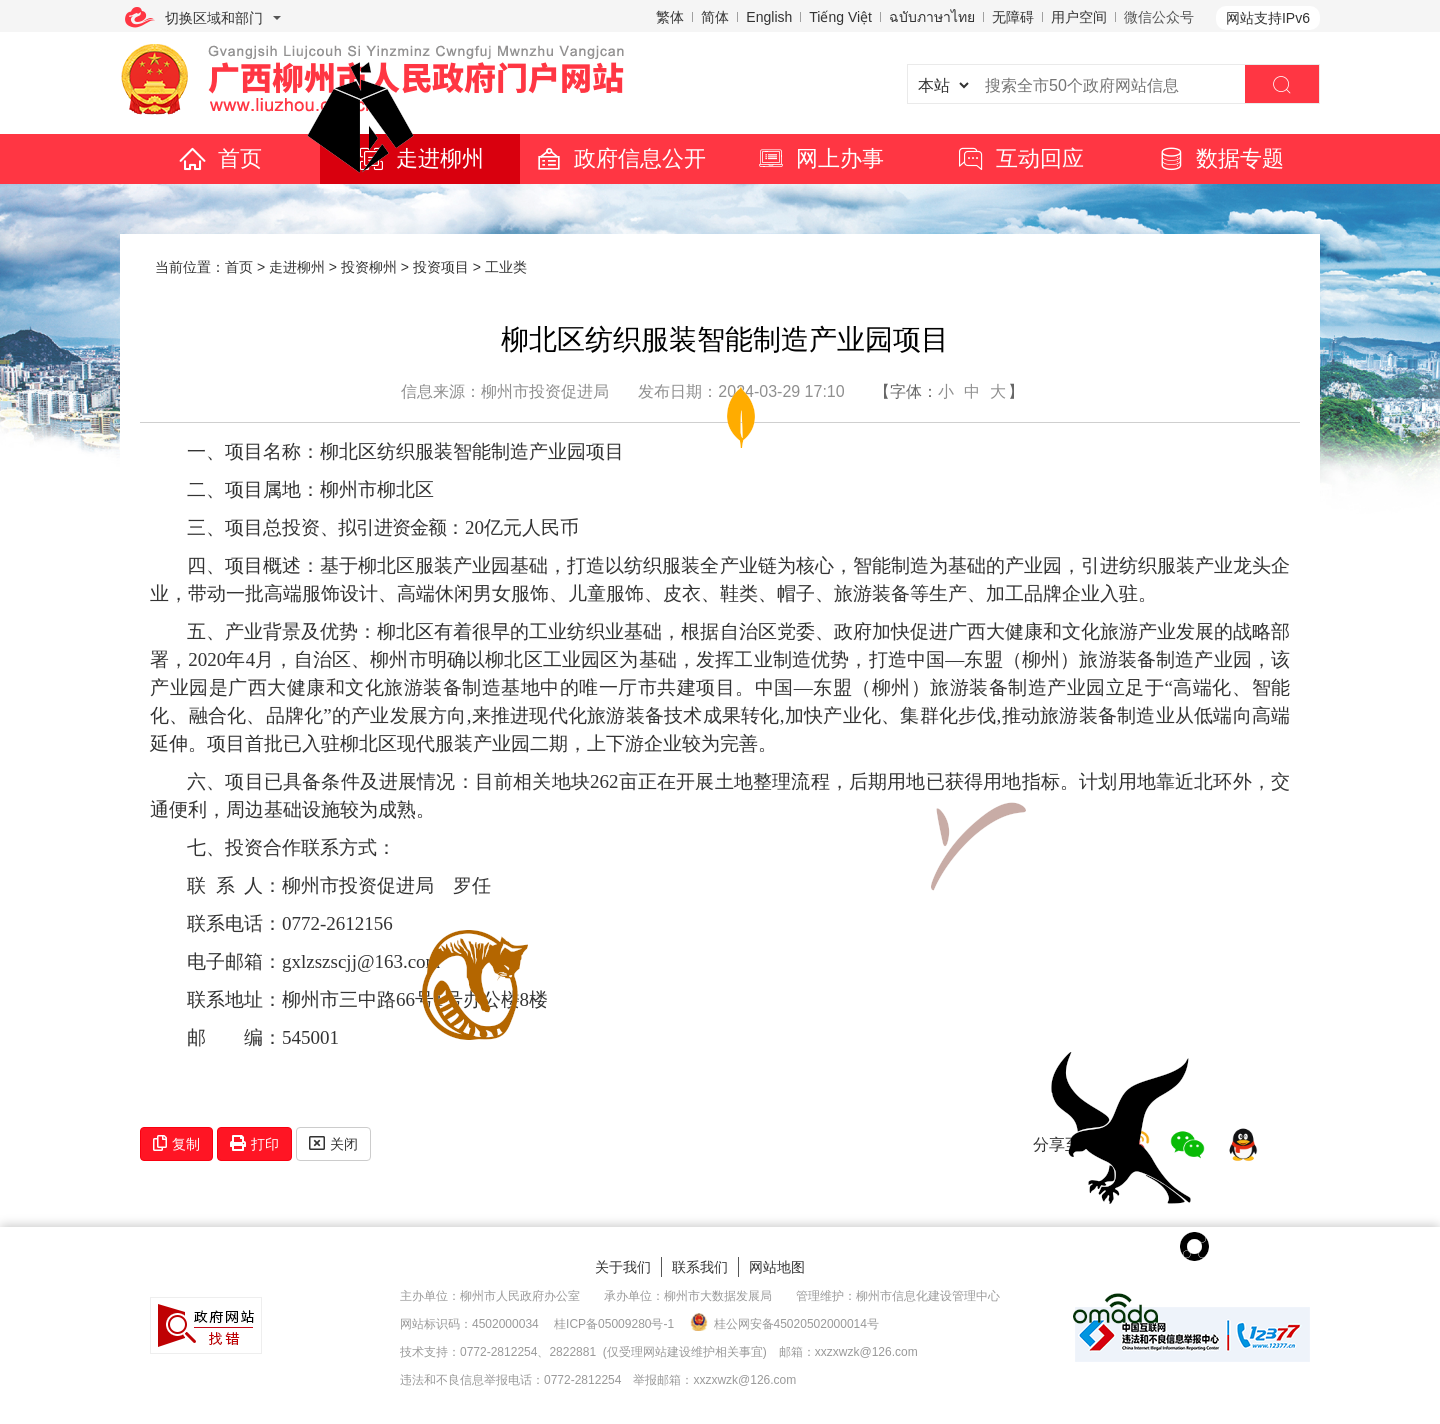 The height and width of the screenshot is (1424, 1440). I want to click on MongoDB database service logo, so click(741, 417).